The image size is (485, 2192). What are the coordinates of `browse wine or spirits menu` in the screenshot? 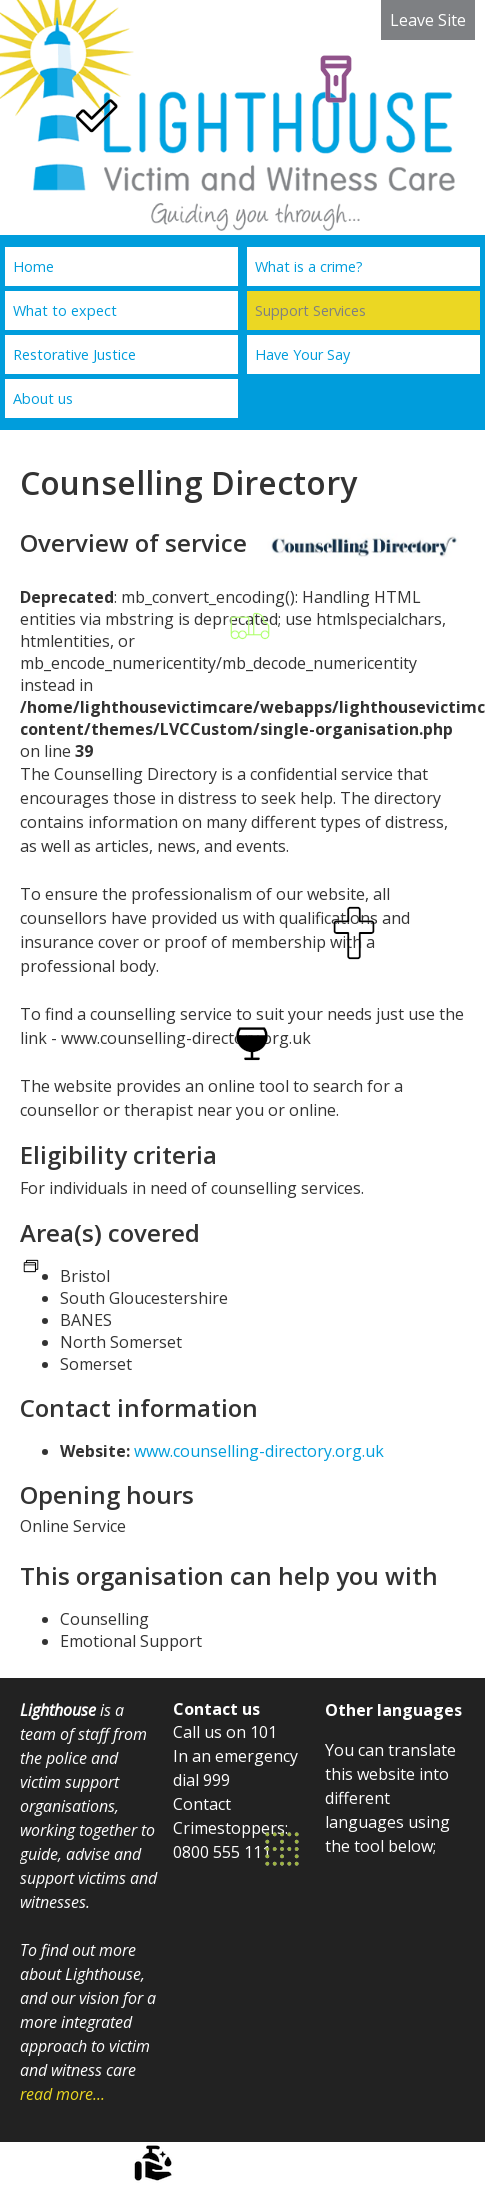 It's located at (252, 1043).